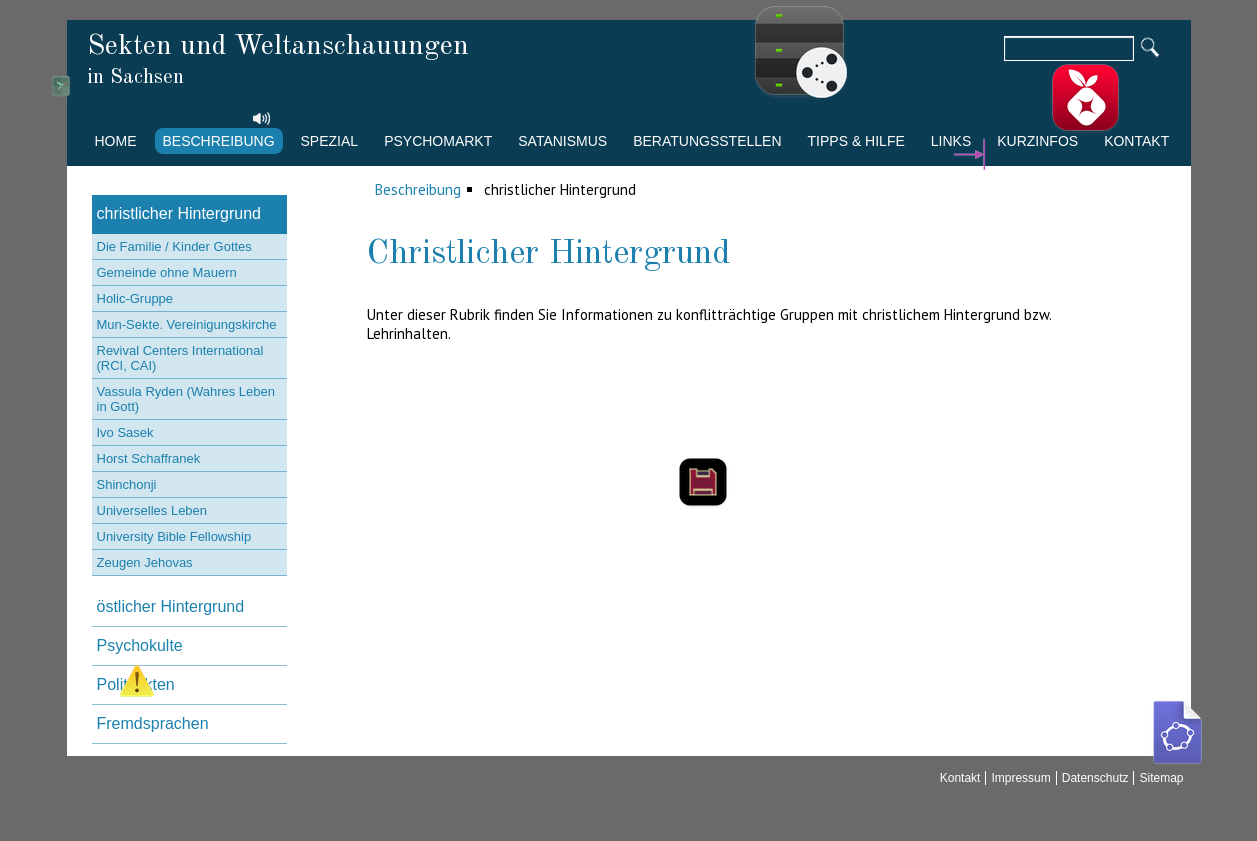 The image size is (1257, 841). I want to click on launch inscryption game, so click(703, 482).